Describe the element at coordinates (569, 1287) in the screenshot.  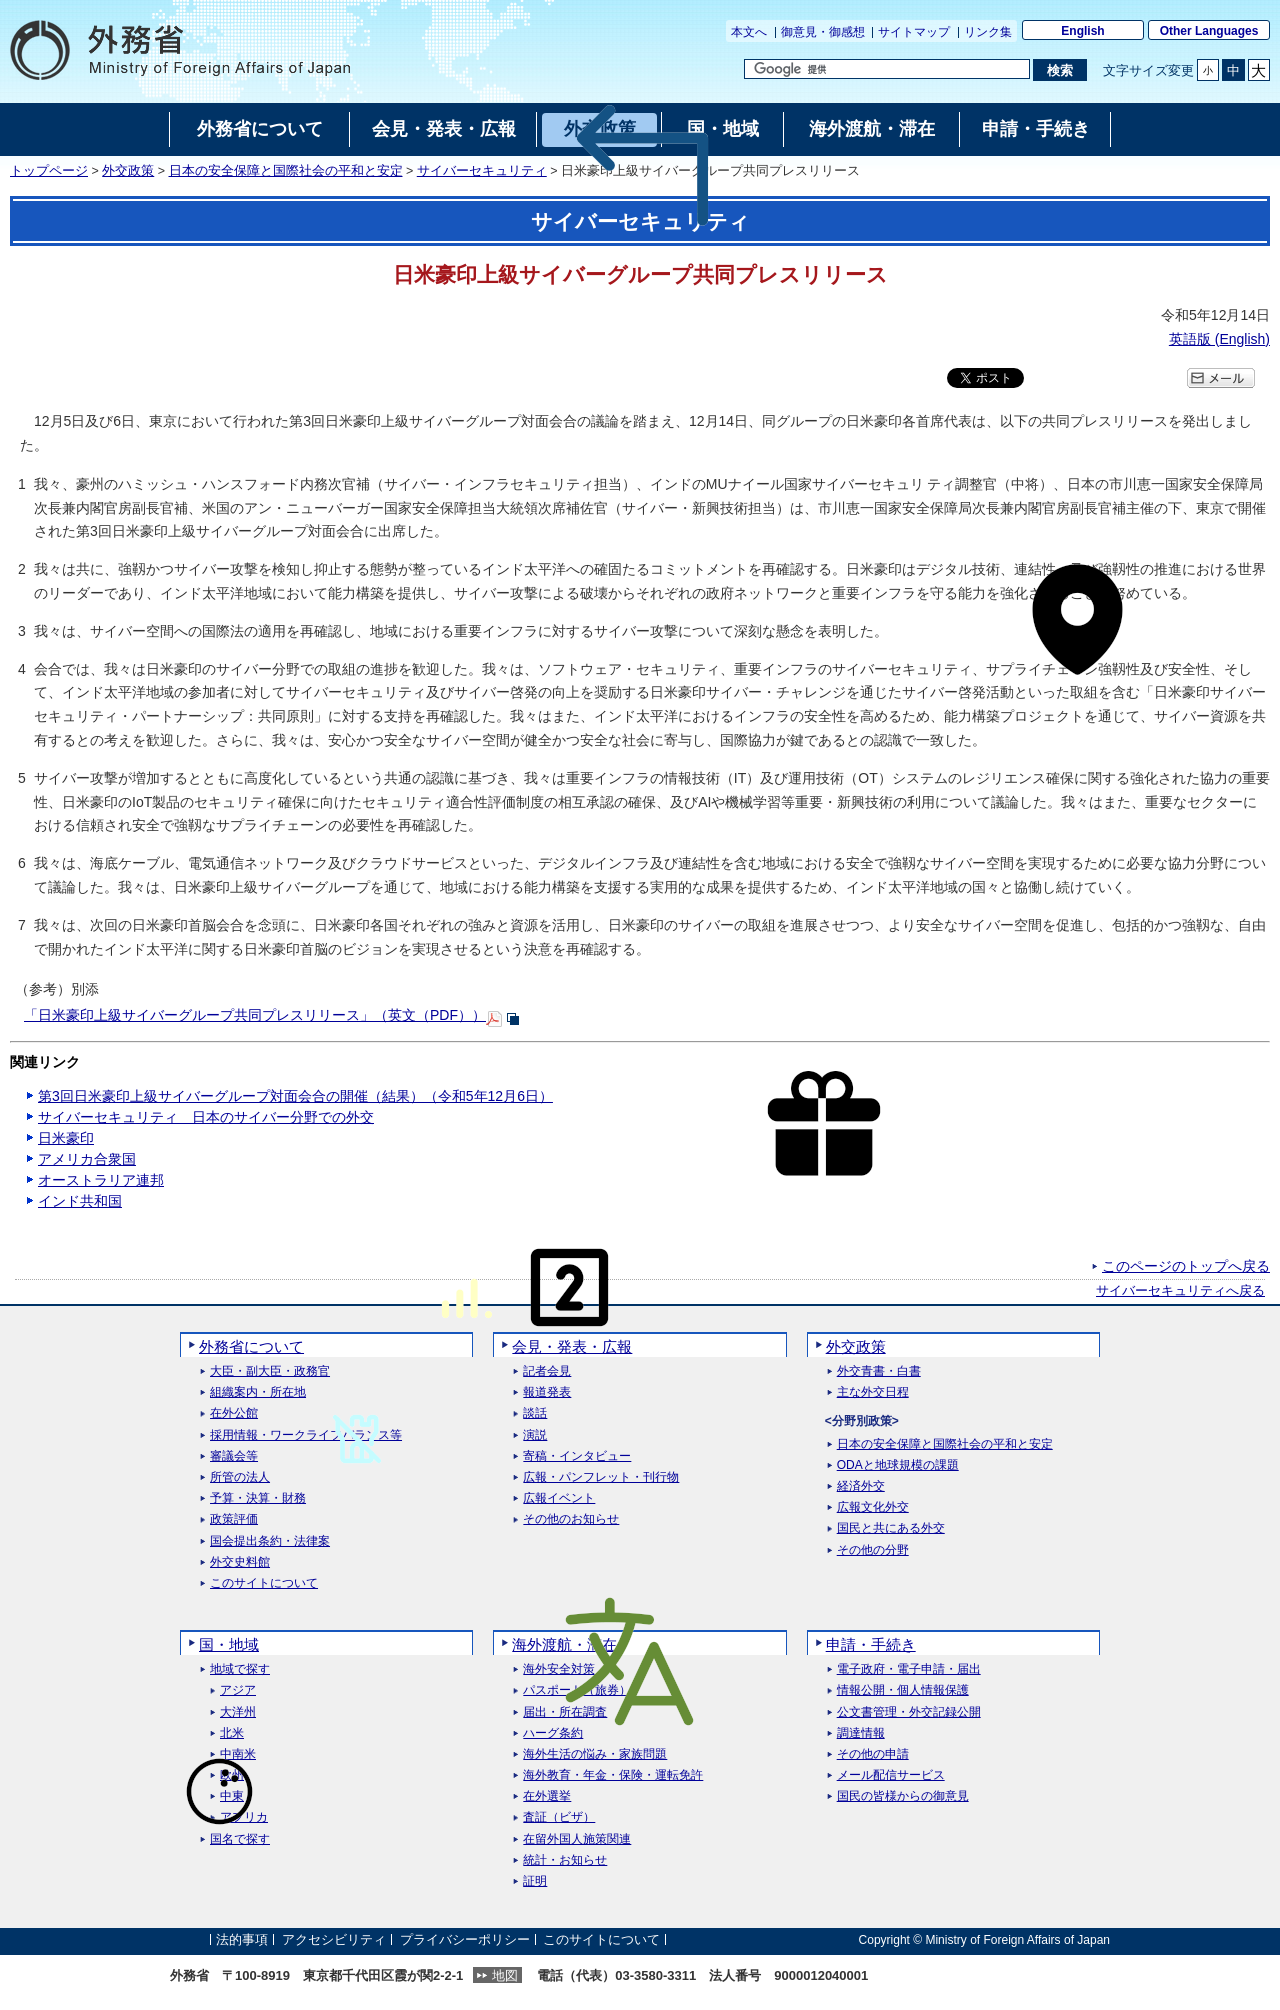
I see `indicates step two in a numbered sequence` at that location.